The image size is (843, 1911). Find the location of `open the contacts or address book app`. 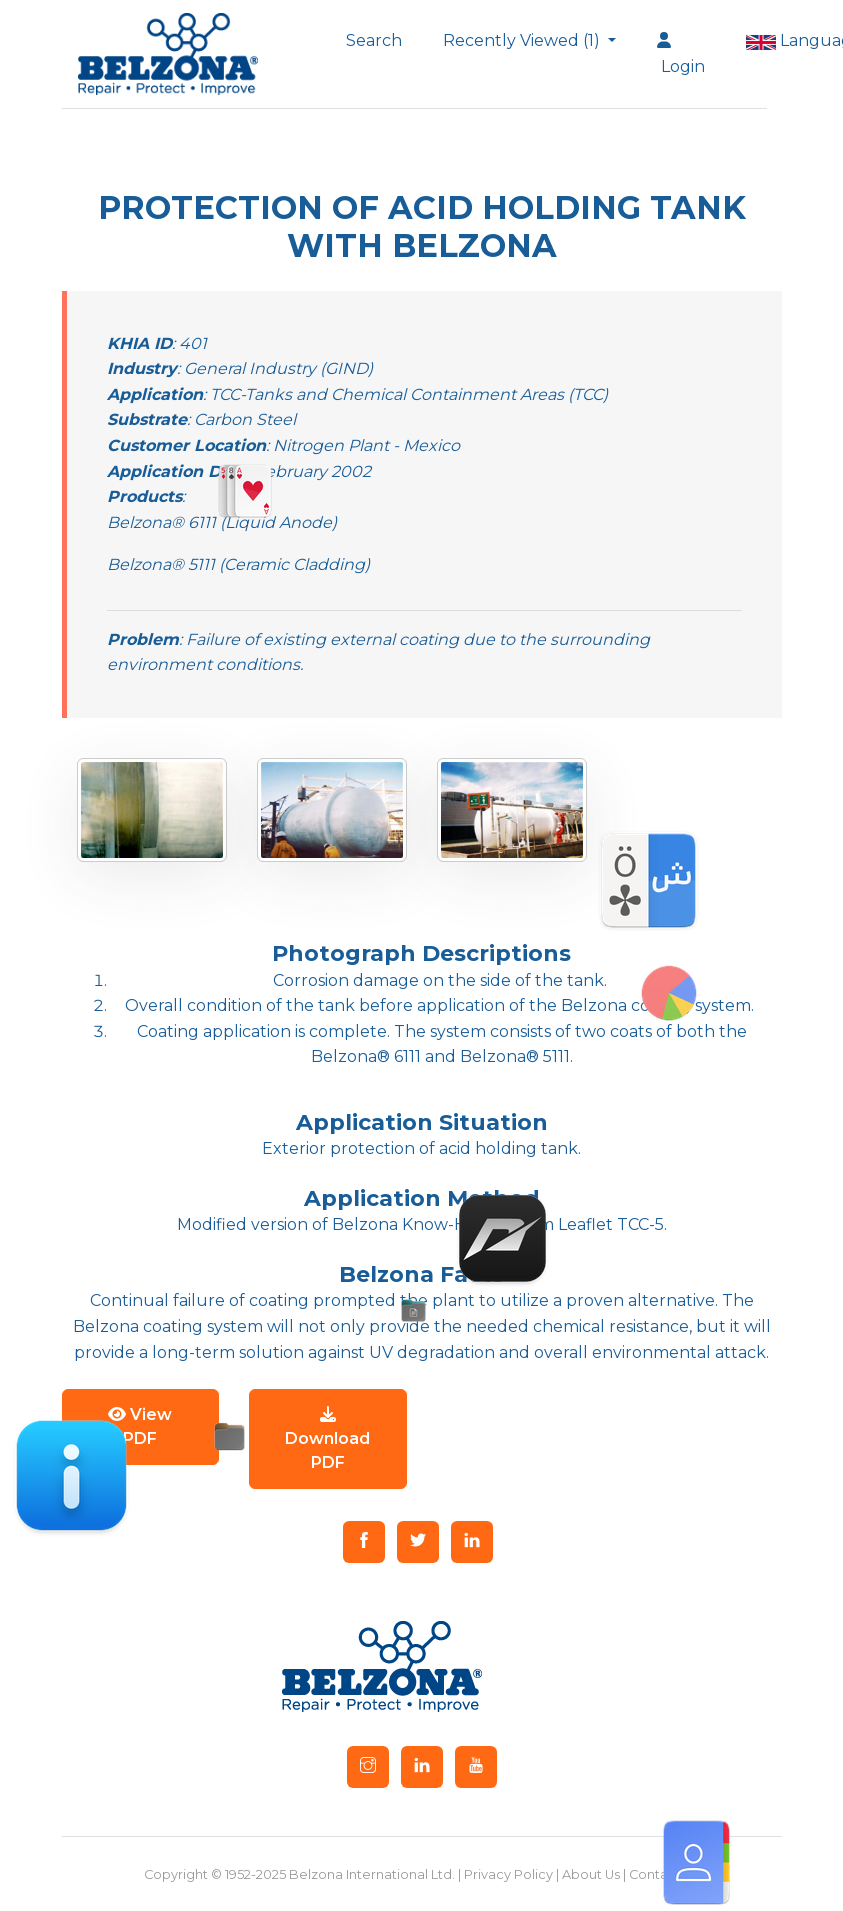

open the contacts or address book app is located at coordinates (696, 1862).